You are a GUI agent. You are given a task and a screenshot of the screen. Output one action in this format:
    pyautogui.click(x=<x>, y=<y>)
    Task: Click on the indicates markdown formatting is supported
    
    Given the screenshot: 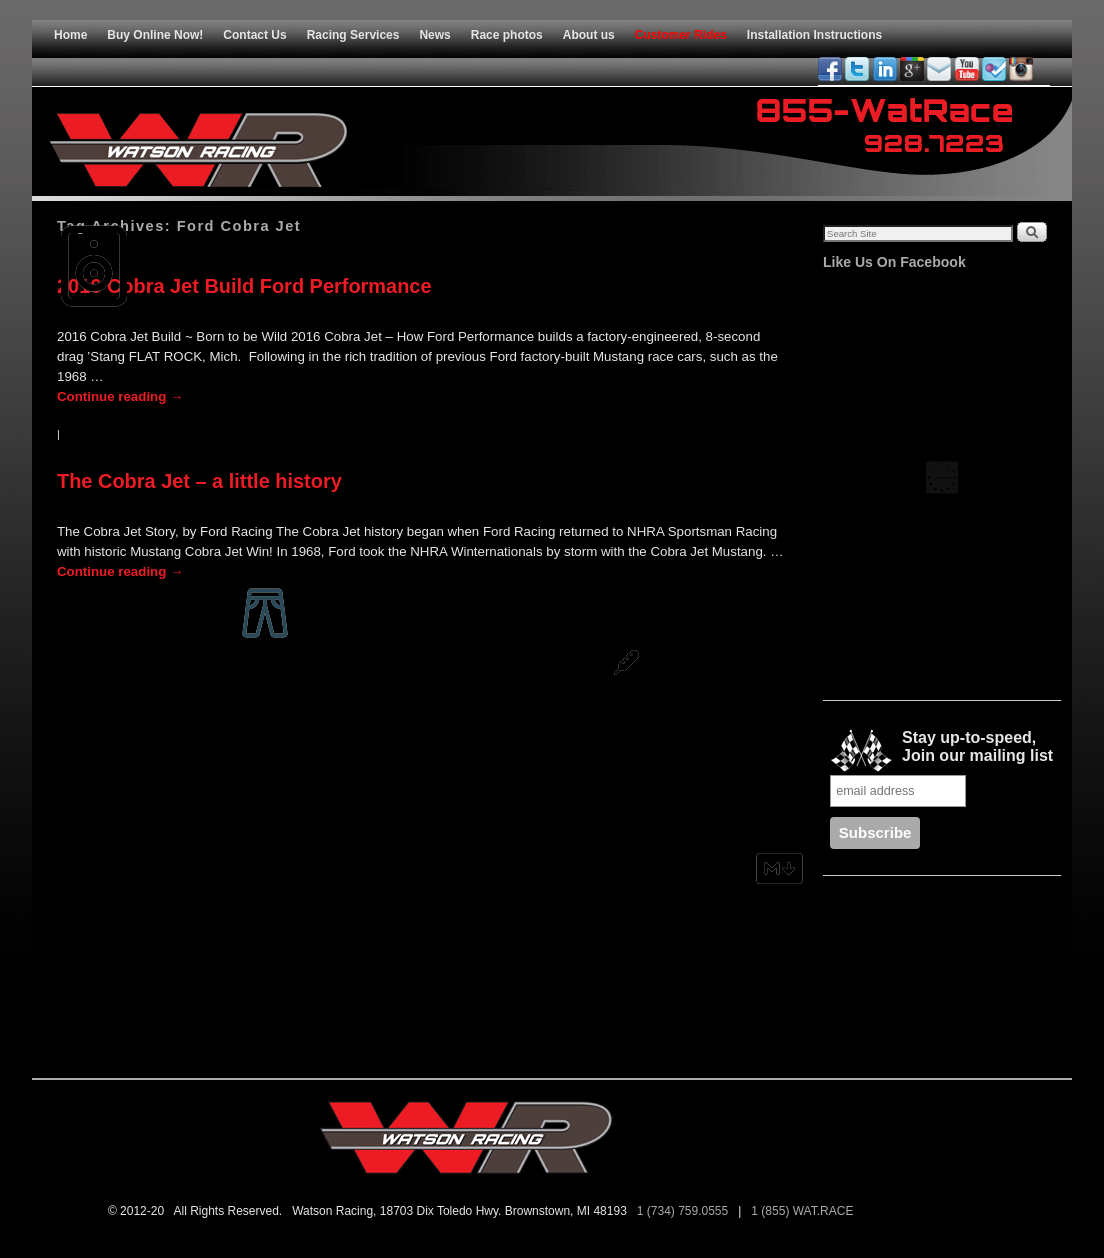 What is the action you would take?
    pyautogui.click(x=779, y=868)
    